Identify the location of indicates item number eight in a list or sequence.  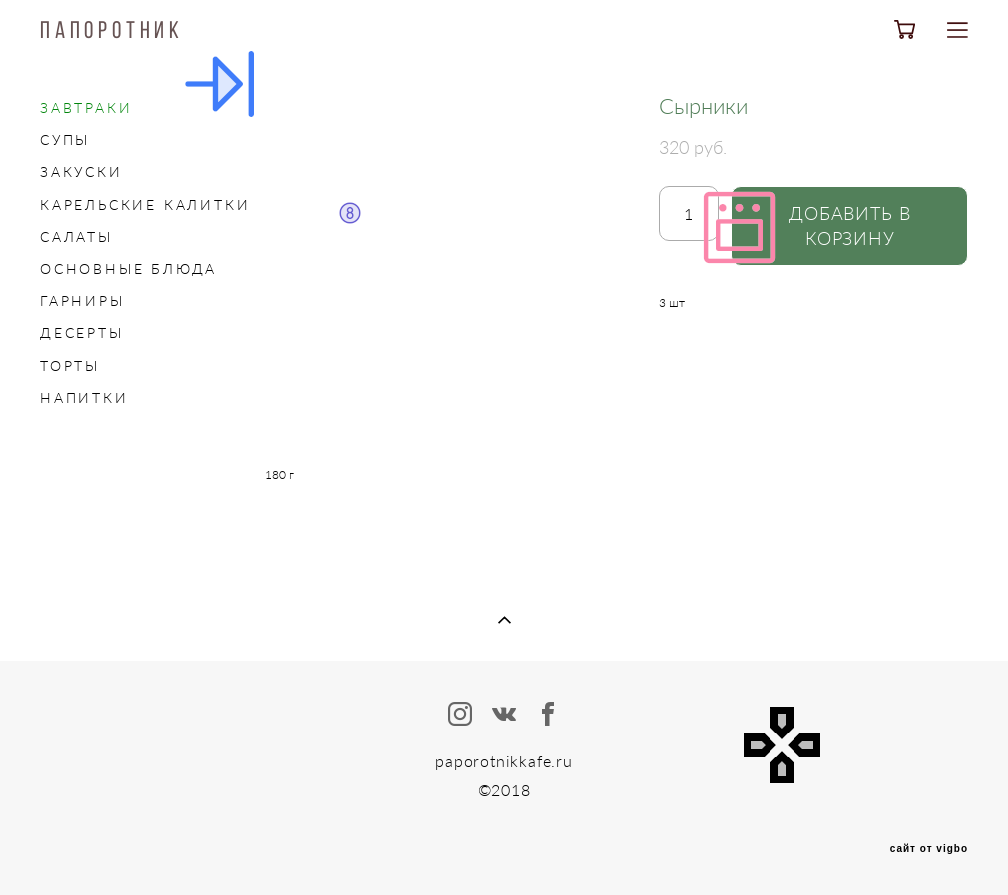
(350, 213).